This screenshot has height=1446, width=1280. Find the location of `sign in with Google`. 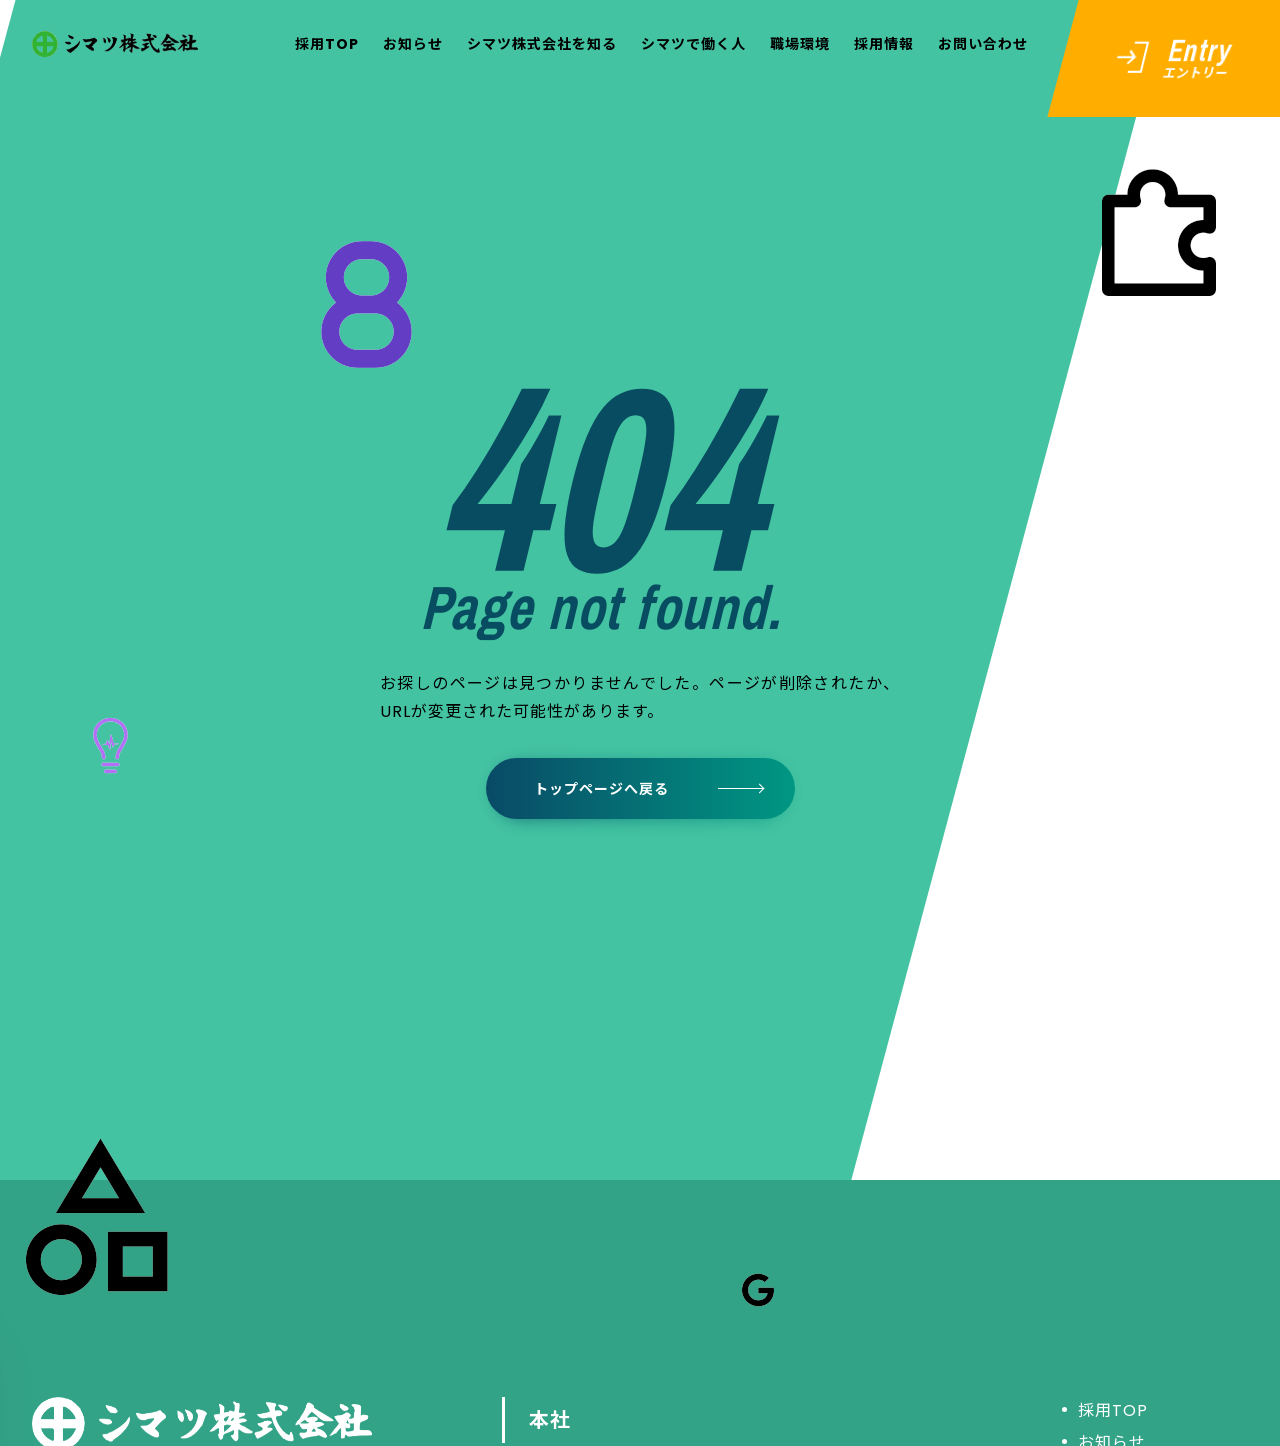

sign in with Google is located at coordinates (758, 1290).